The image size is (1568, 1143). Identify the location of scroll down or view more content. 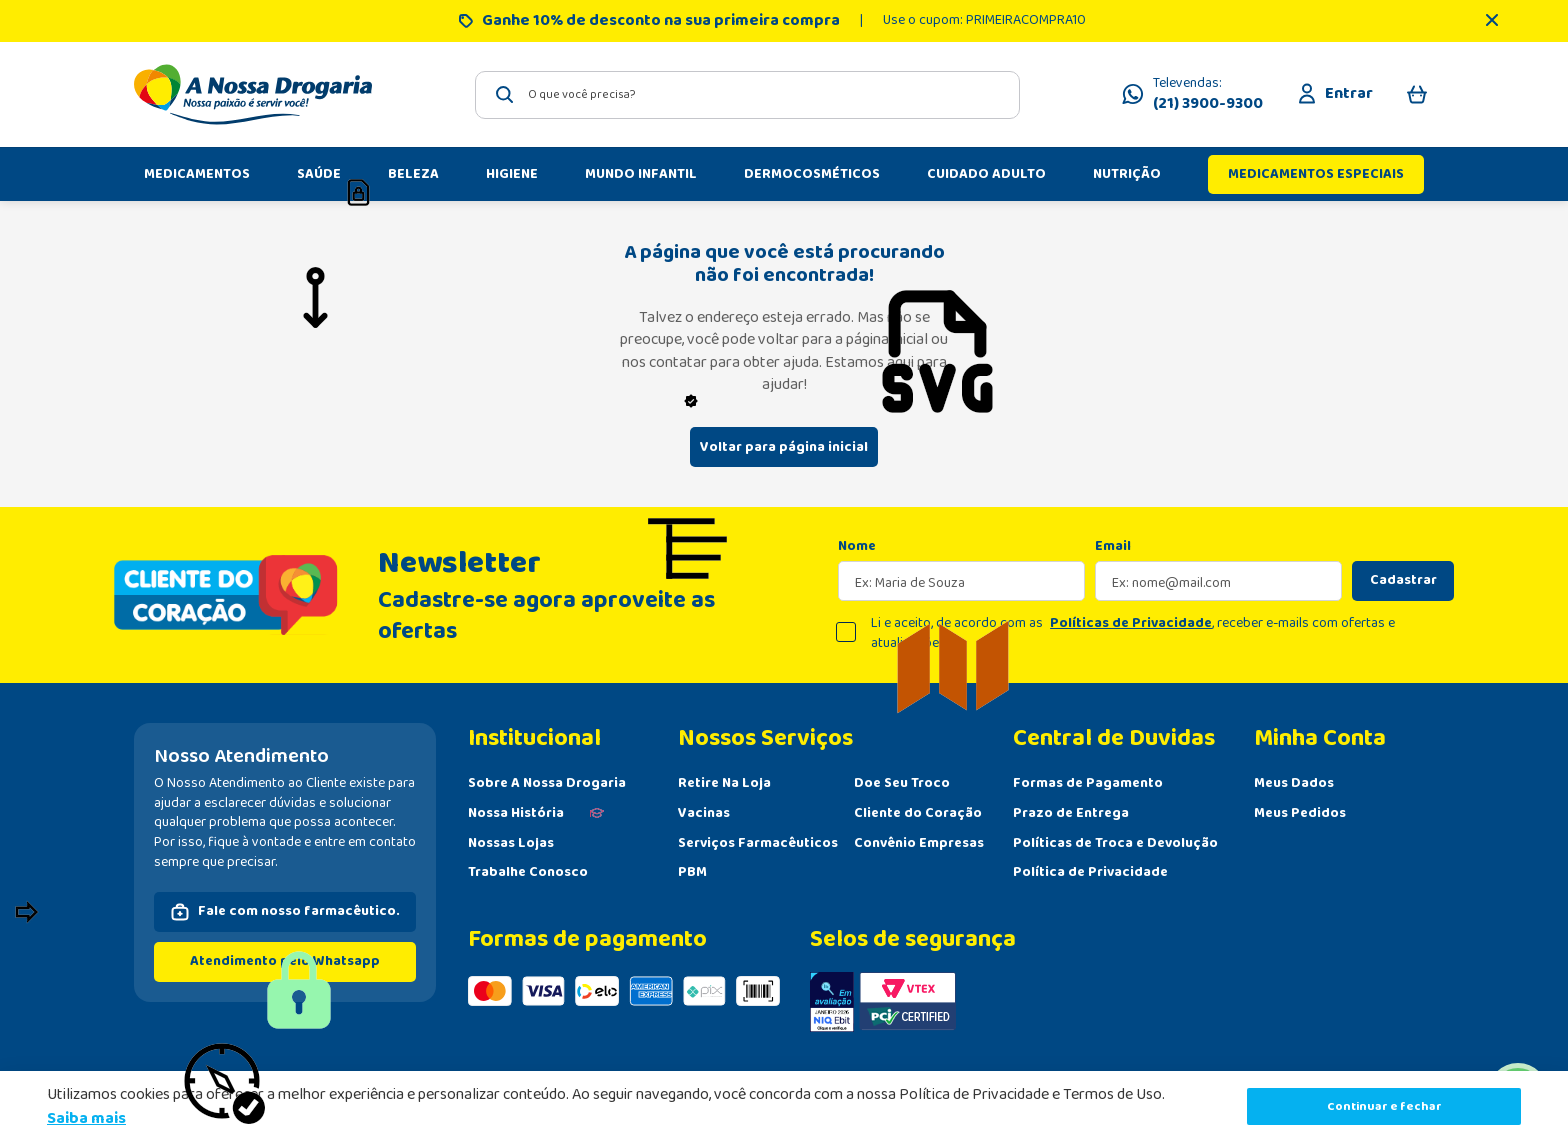
(315, 297).